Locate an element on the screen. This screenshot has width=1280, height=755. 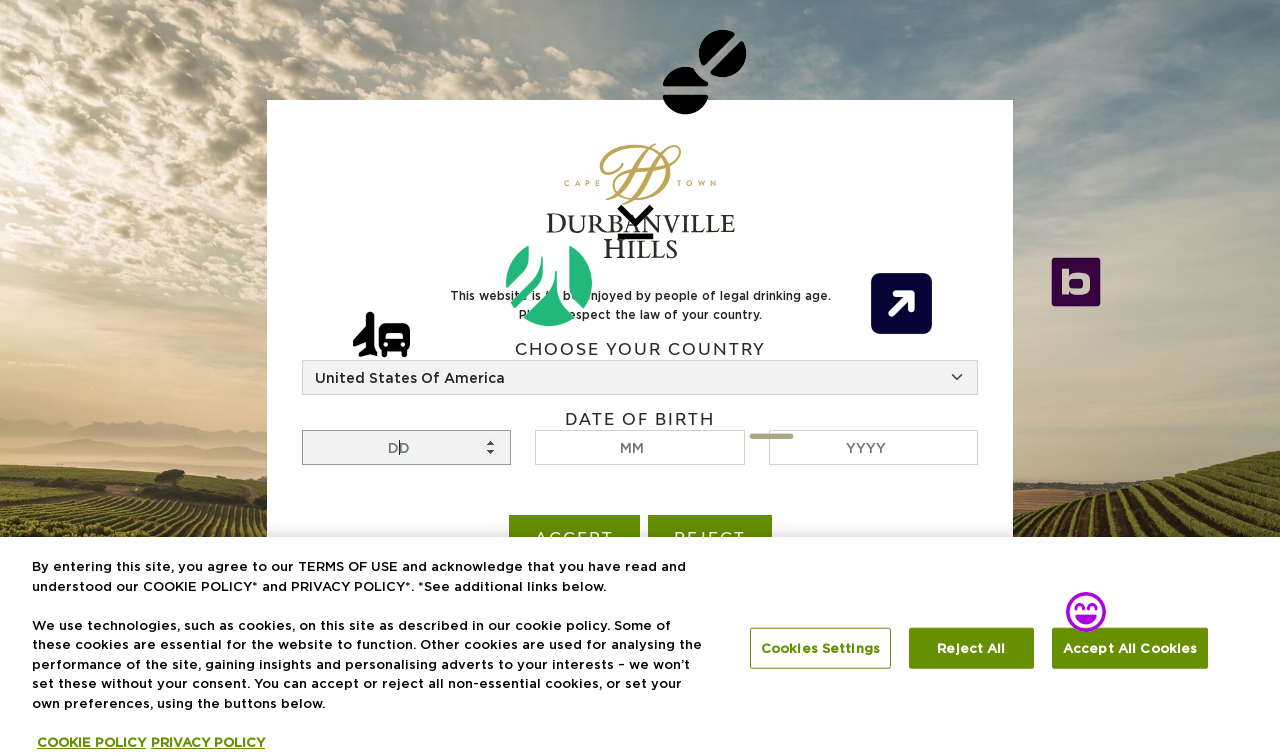
skip to bottom of page or list is located at coordinates (635, 224).